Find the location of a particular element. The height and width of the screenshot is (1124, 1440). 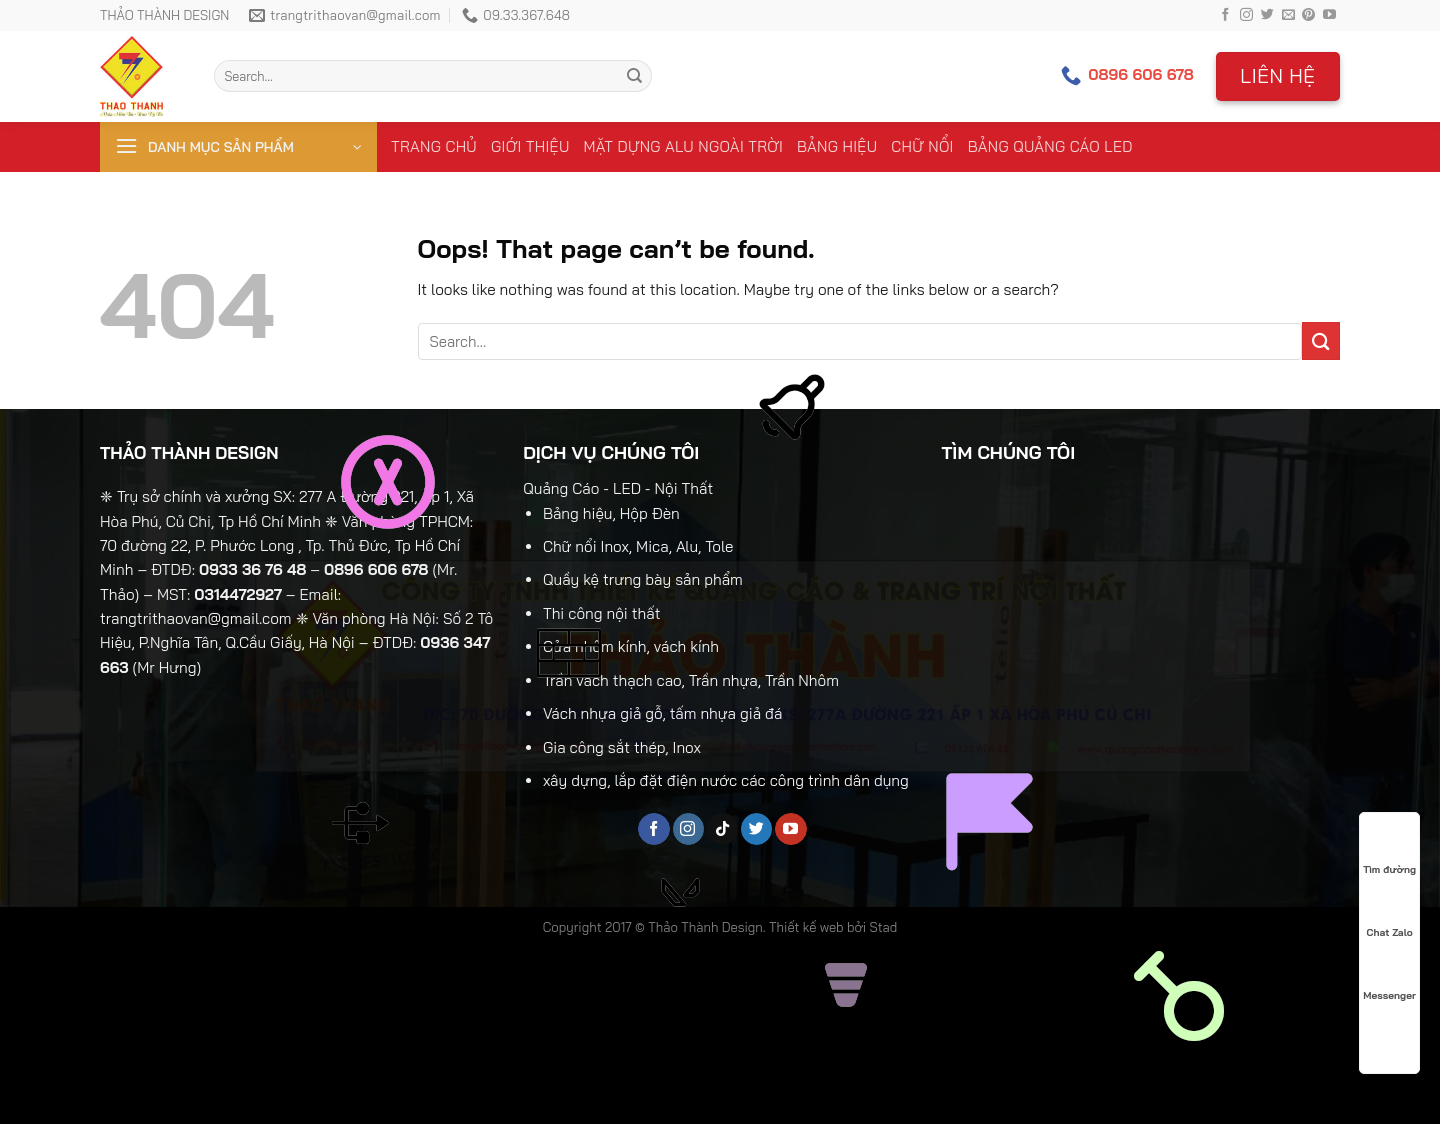

launch Valorant game is located at coordinates (680, 891).